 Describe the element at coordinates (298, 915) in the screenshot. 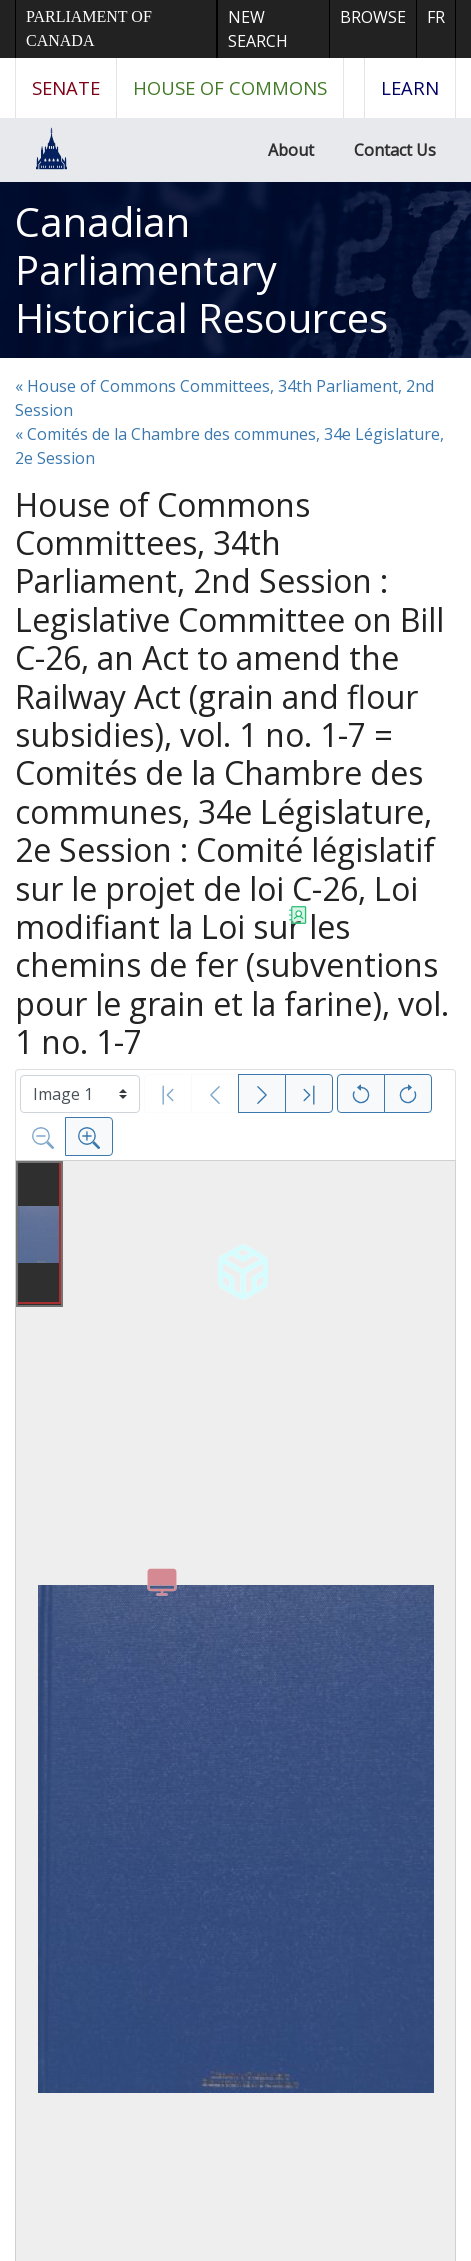

I see `open your contacts list` at that location.